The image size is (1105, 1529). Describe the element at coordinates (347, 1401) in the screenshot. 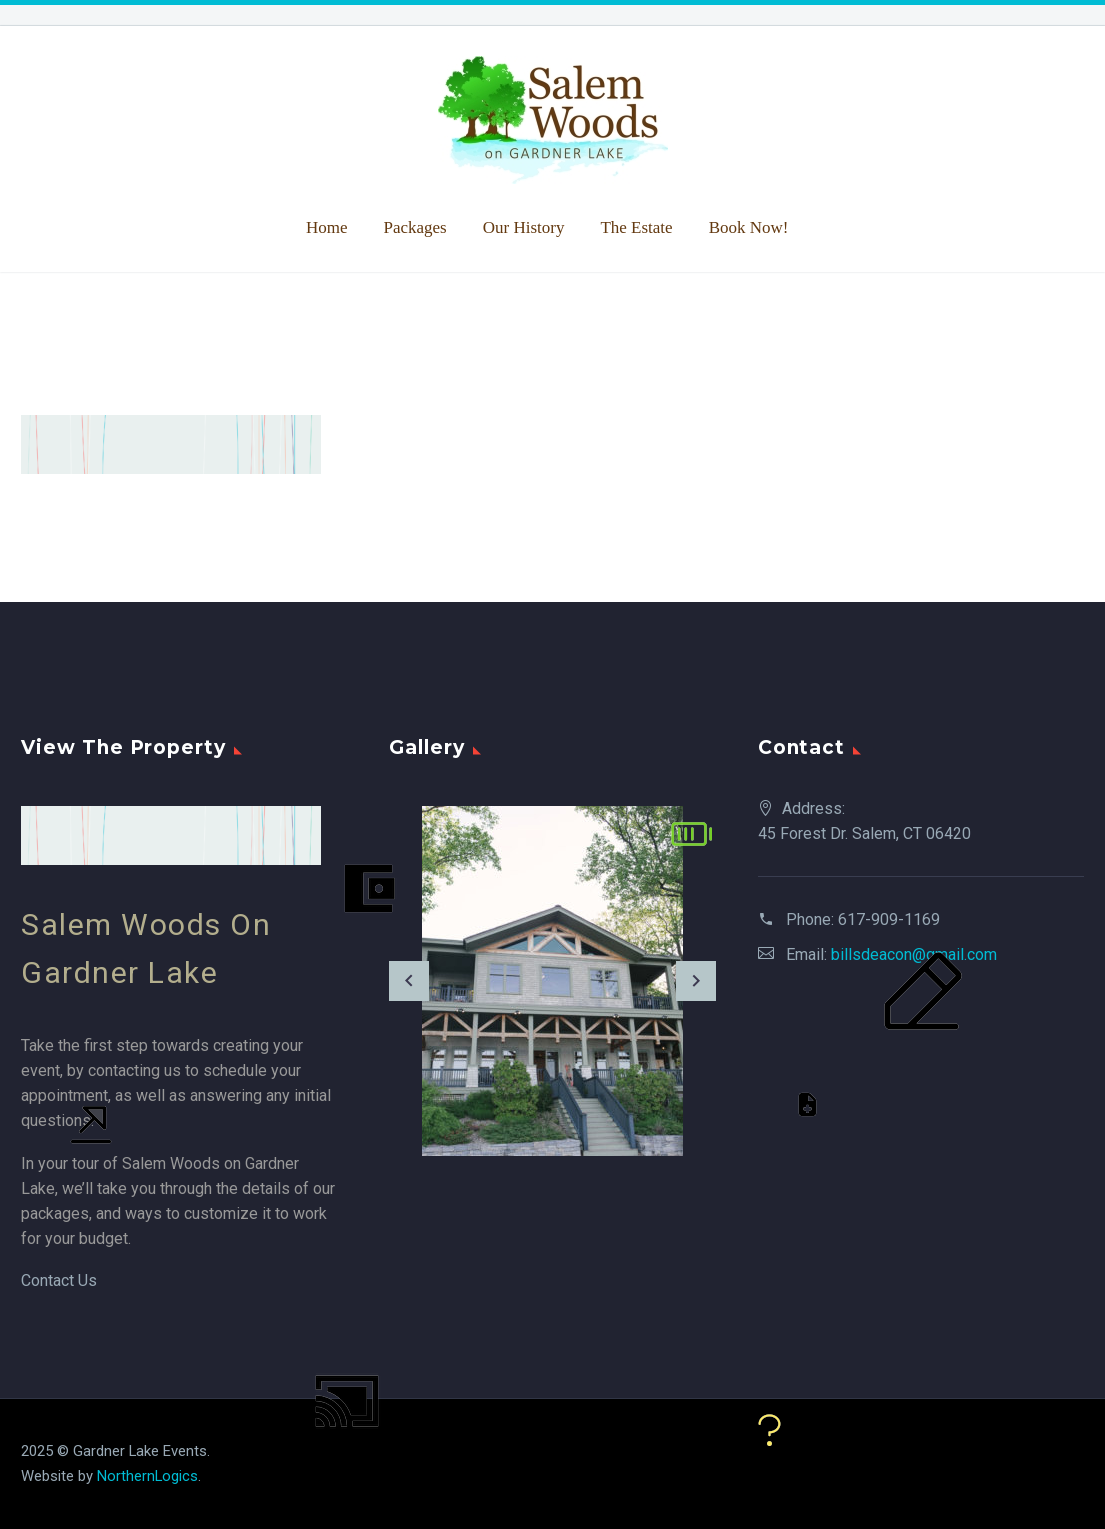

I see `indicates active casting connection to a display` at that location.